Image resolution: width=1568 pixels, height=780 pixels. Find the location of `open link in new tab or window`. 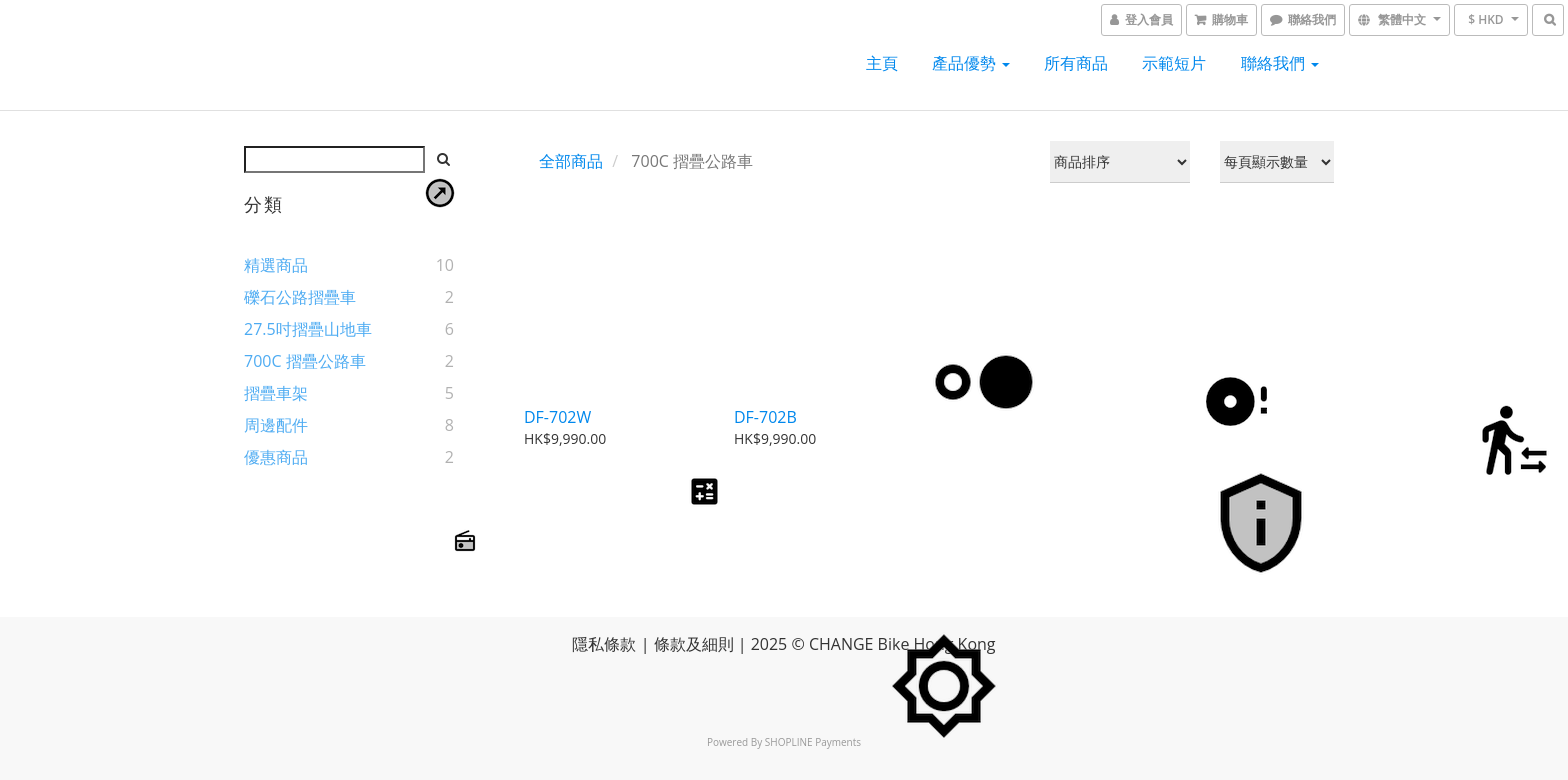

open link in new tab or window is located at coordinates (440, 193).